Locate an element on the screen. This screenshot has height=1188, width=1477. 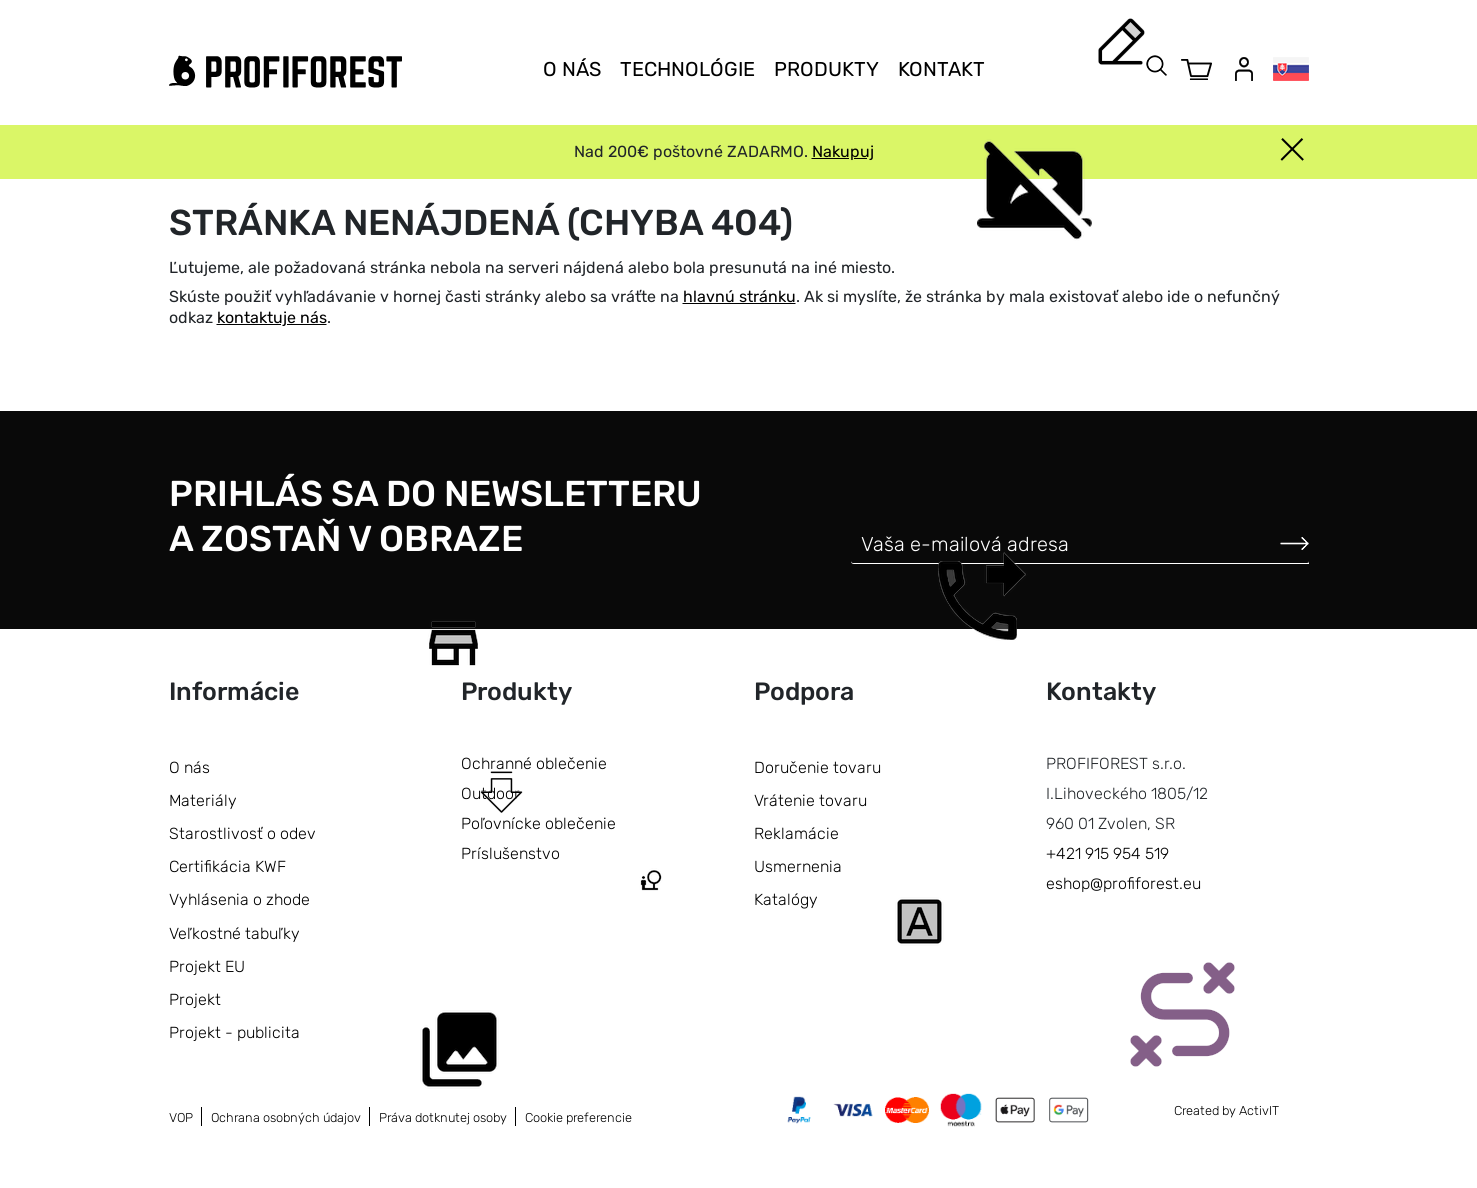
call forwarding is enabled is located at coordinates (977, 600).